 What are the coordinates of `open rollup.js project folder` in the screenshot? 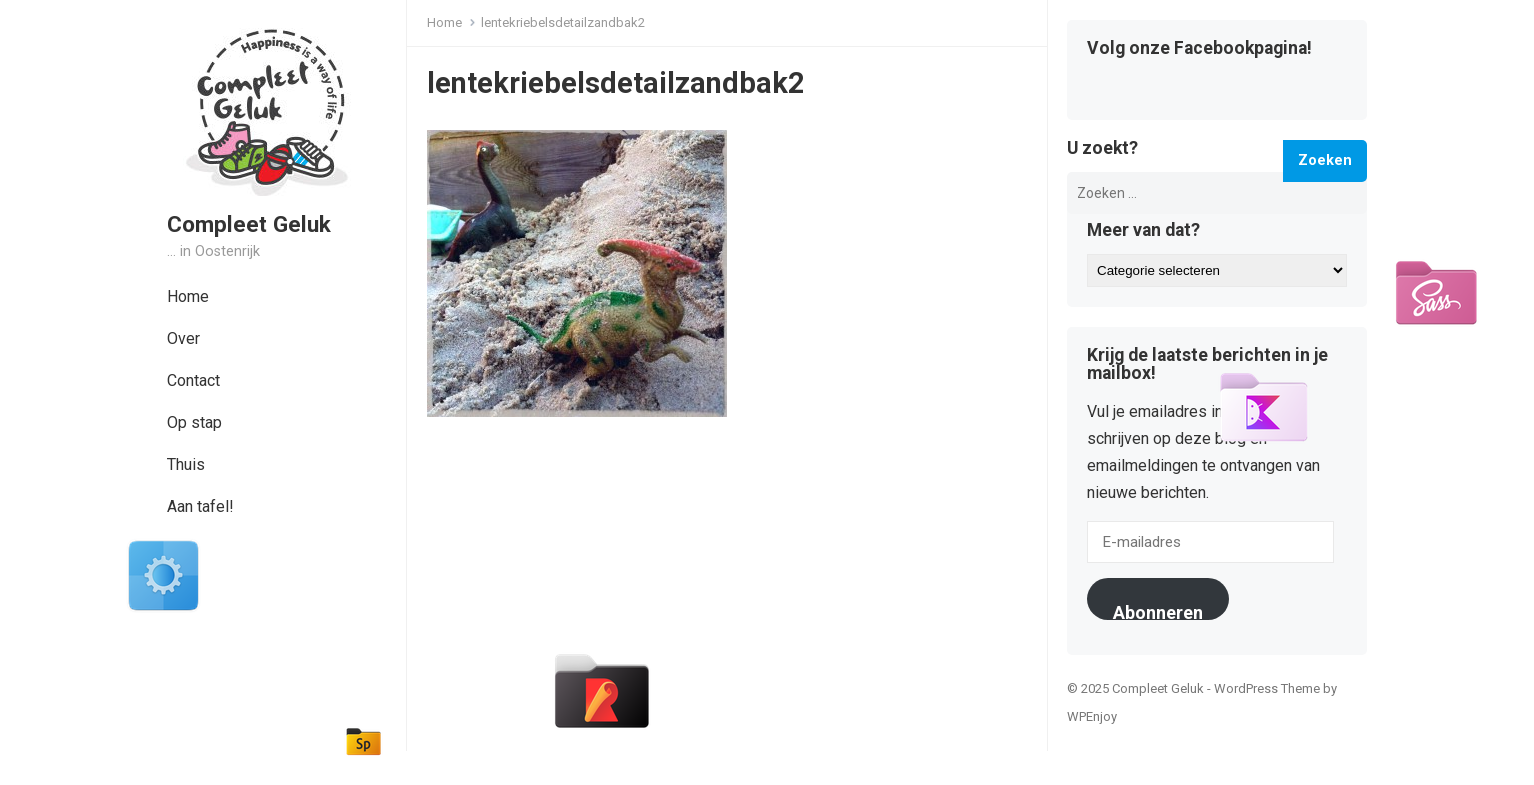 It's located at (601, 693).